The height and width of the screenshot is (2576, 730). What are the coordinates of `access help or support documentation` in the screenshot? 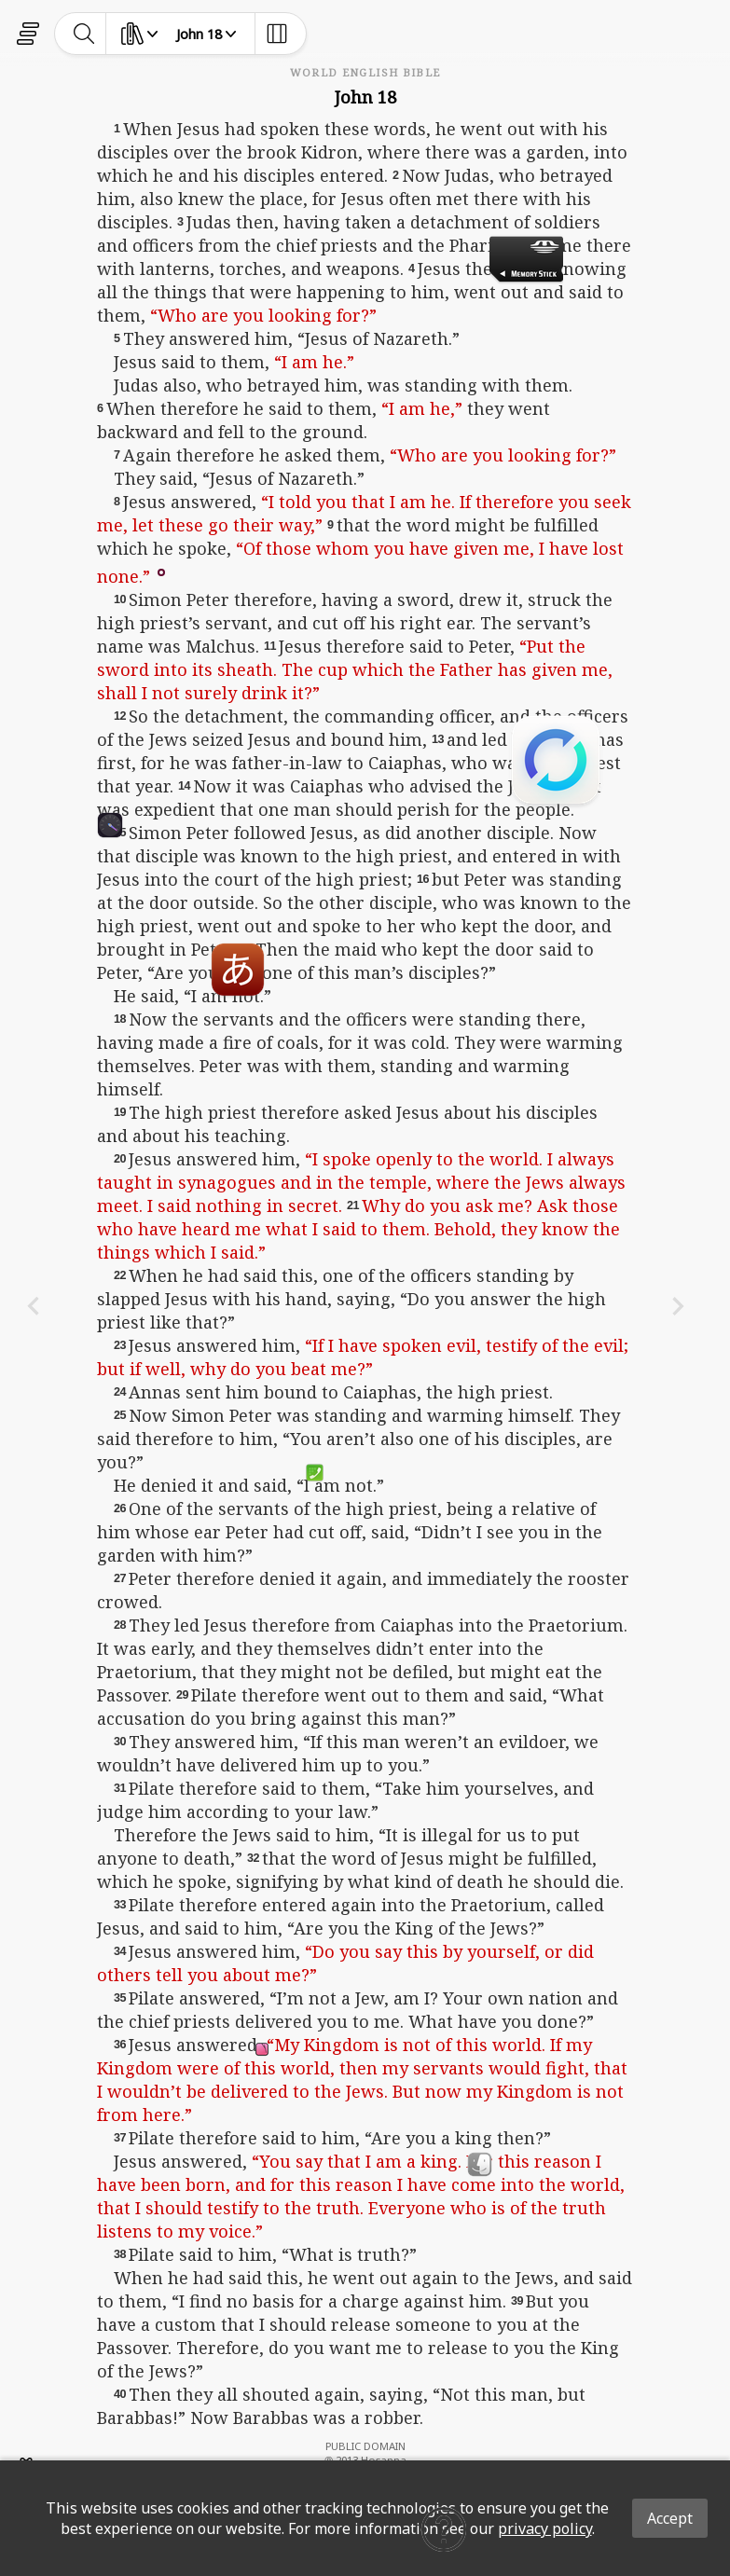 It's located at (444, 2529).